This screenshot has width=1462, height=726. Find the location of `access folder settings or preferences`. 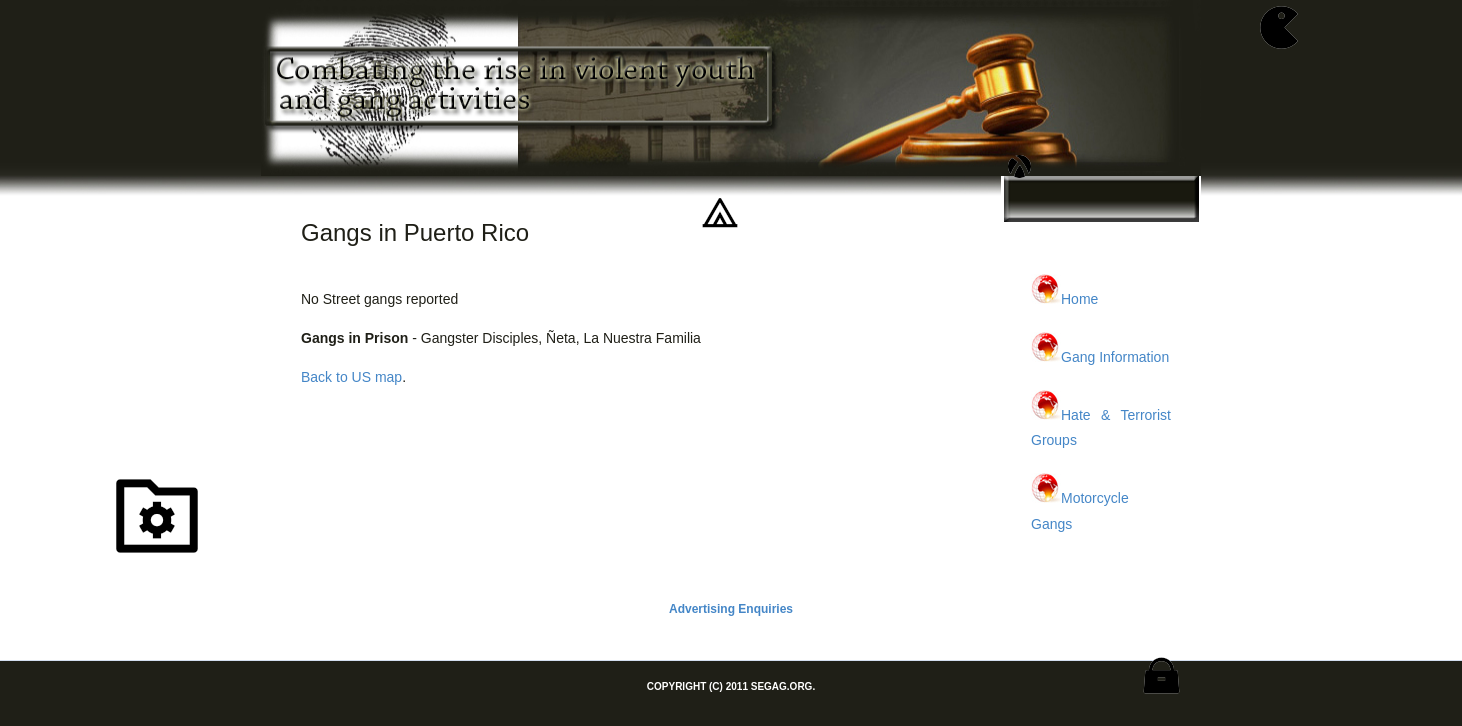

access folder settings or preferences is located at coordinates (157, 516).